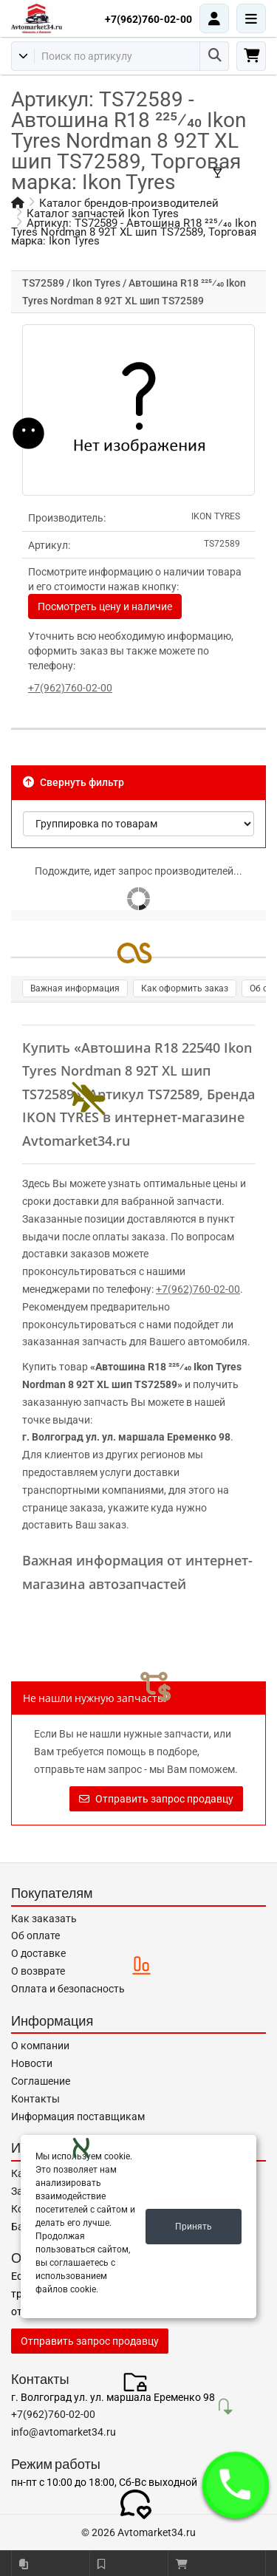 Image resolution: width=277 pixels, height=2576 pixels. What do you see at coordinates (81, 2148) in the screenshot?
I see `switch to hebrew keyboard layout` at bounding box center [81, 2148].